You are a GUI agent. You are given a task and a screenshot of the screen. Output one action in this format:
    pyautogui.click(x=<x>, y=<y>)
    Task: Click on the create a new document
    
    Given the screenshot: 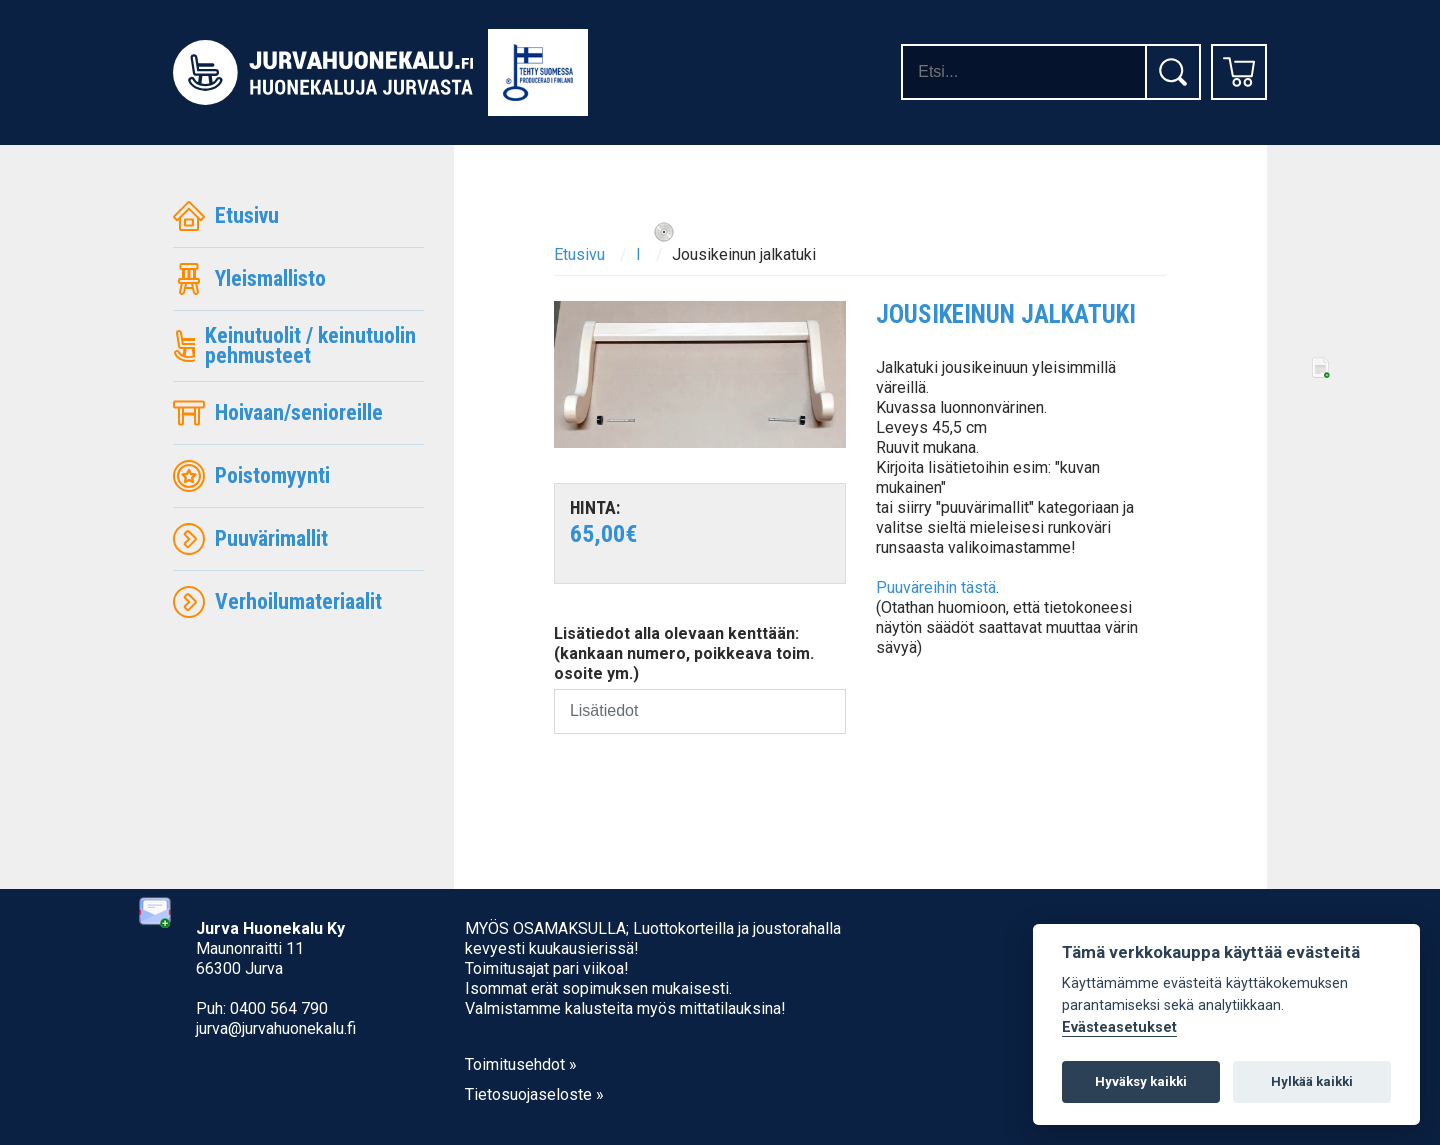 What is the action you would take?
    pyautogui.click(x=1320, y=367)
    